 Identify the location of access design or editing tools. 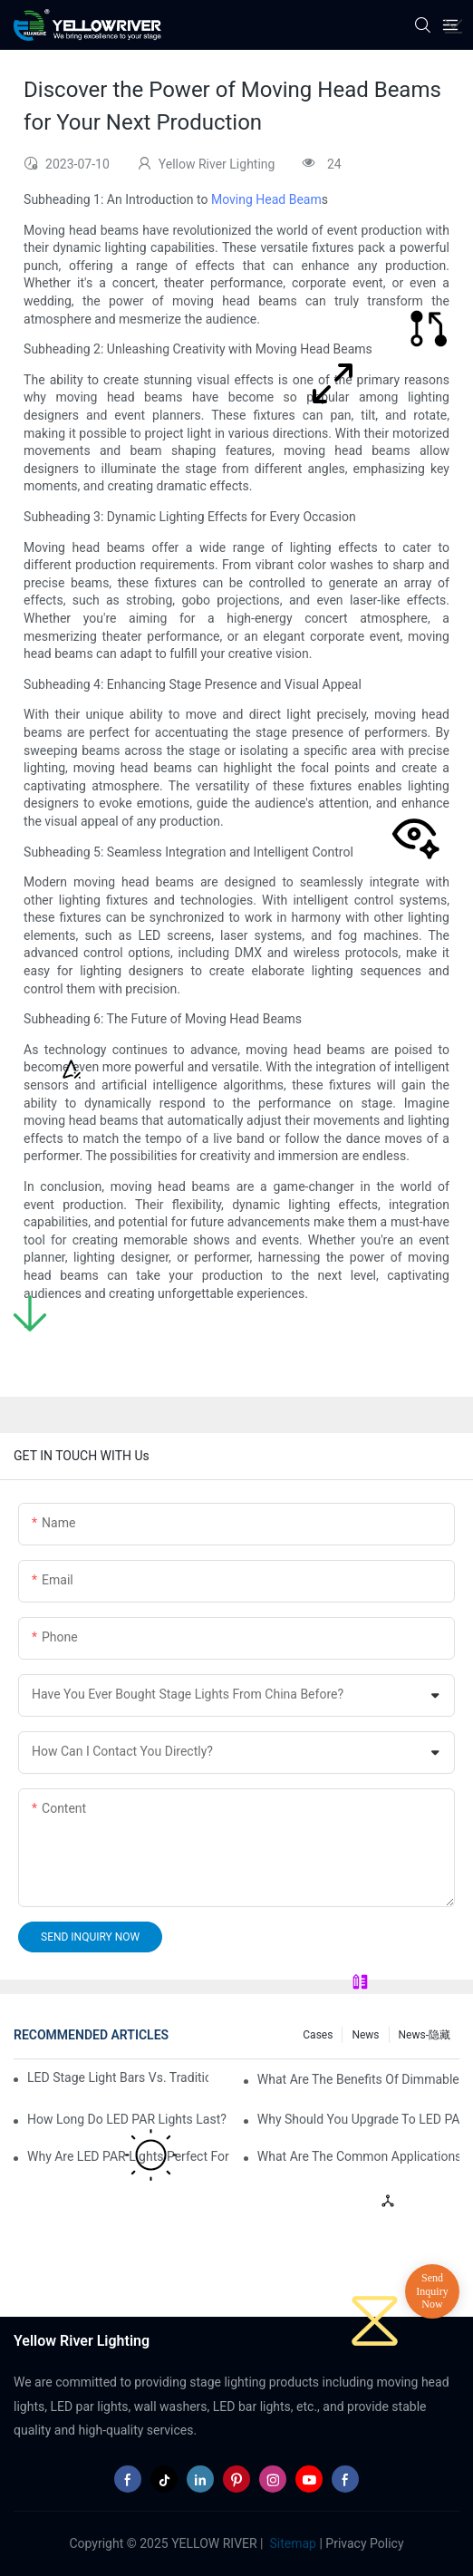
(360, 1981).